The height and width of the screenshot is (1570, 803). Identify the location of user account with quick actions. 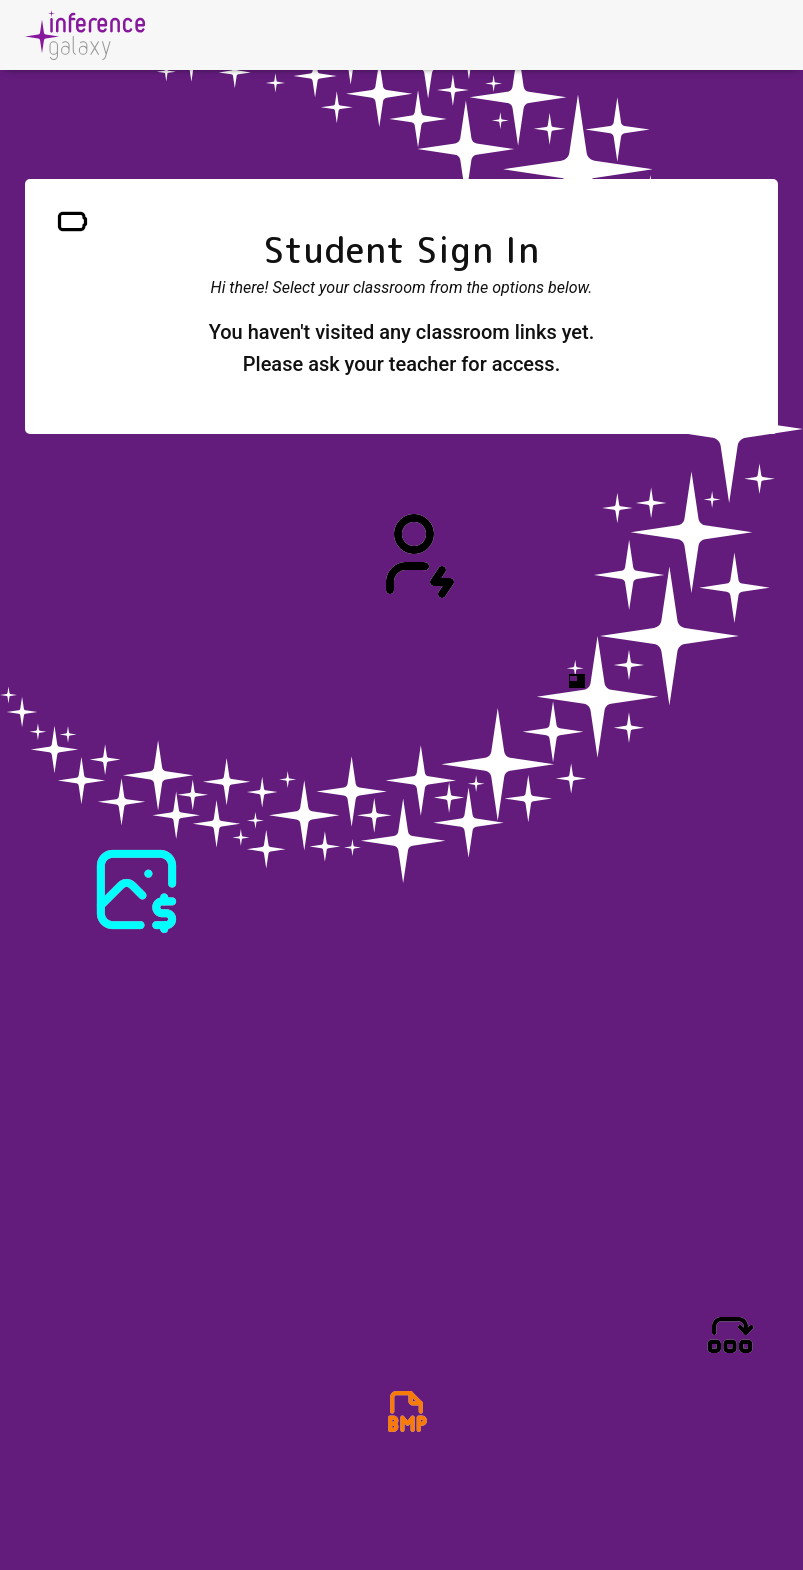
(414, 554).